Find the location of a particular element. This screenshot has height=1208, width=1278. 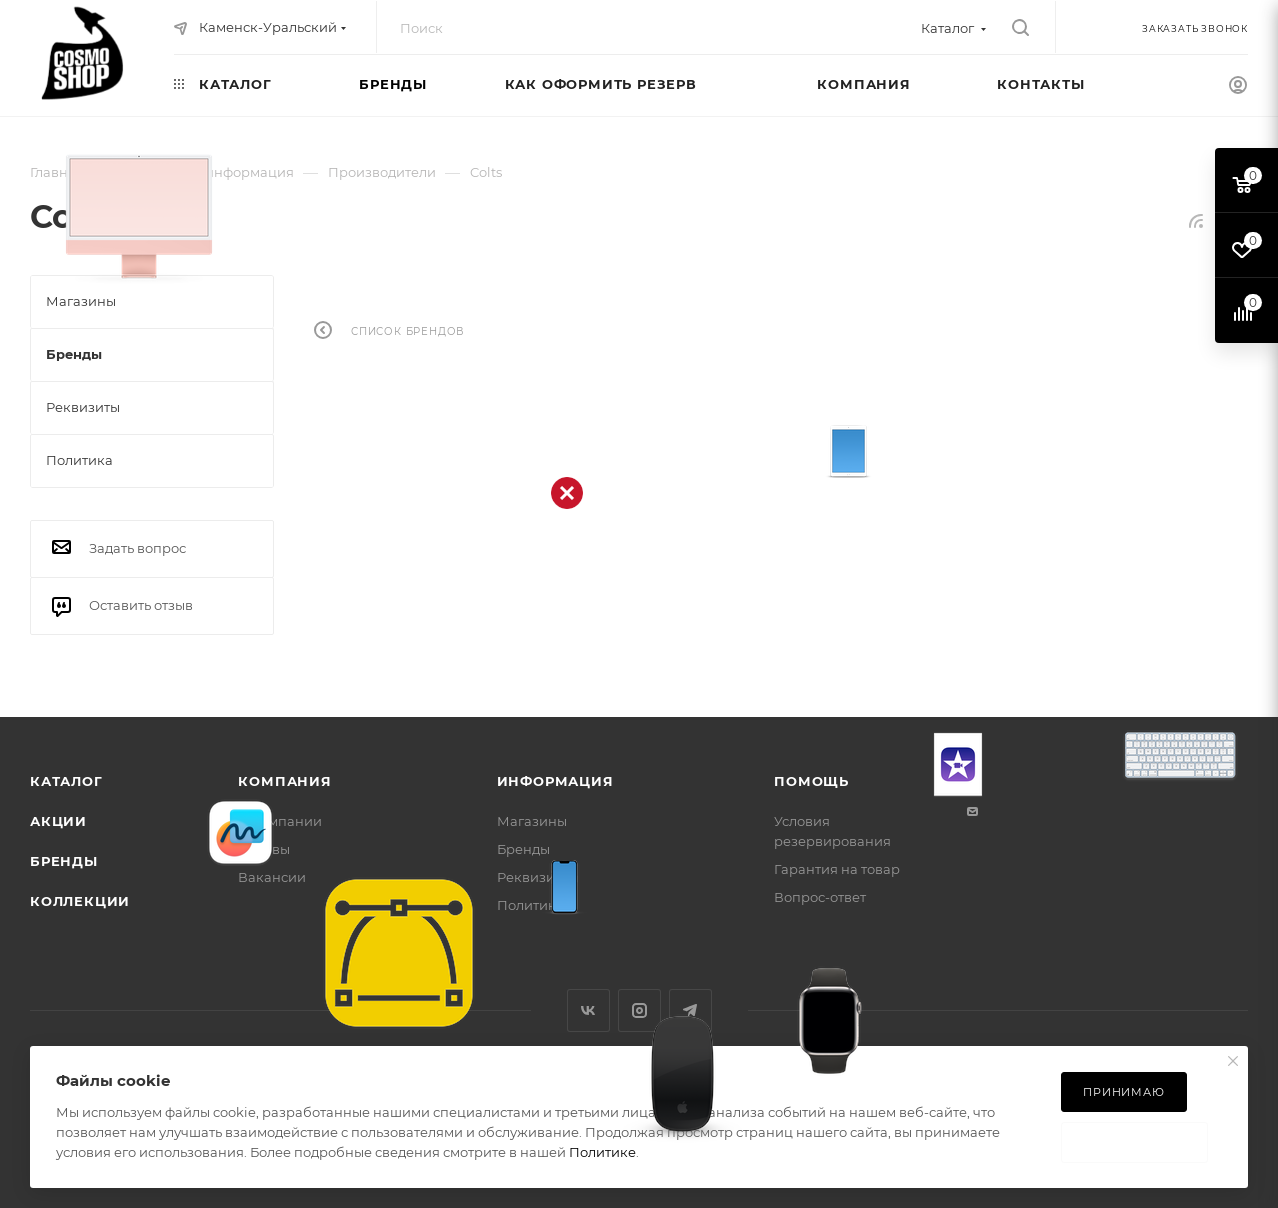

iPhone 14 device icon is located at coordinates (564, 887).